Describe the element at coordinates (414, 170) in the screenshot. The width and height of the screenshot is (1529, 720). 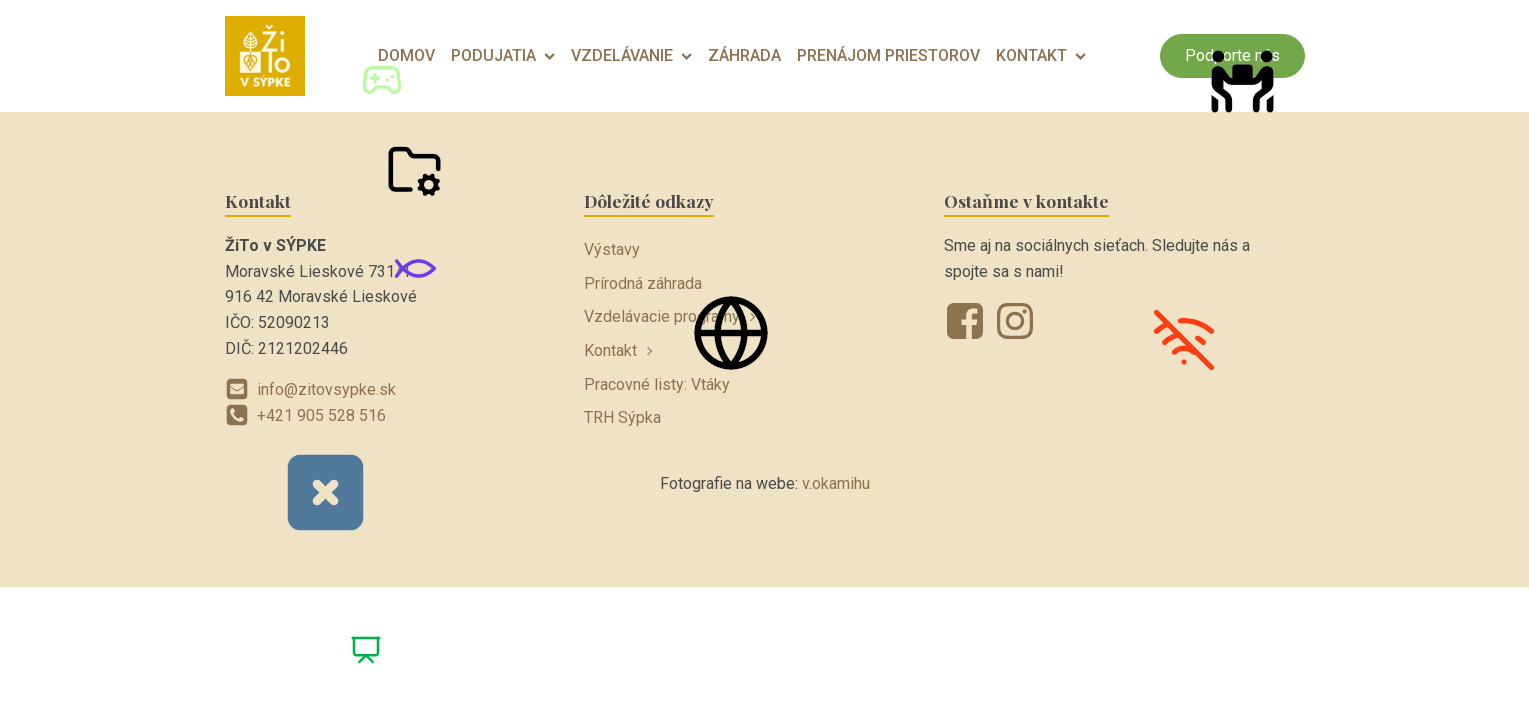
I see `access folder settings` at that location.